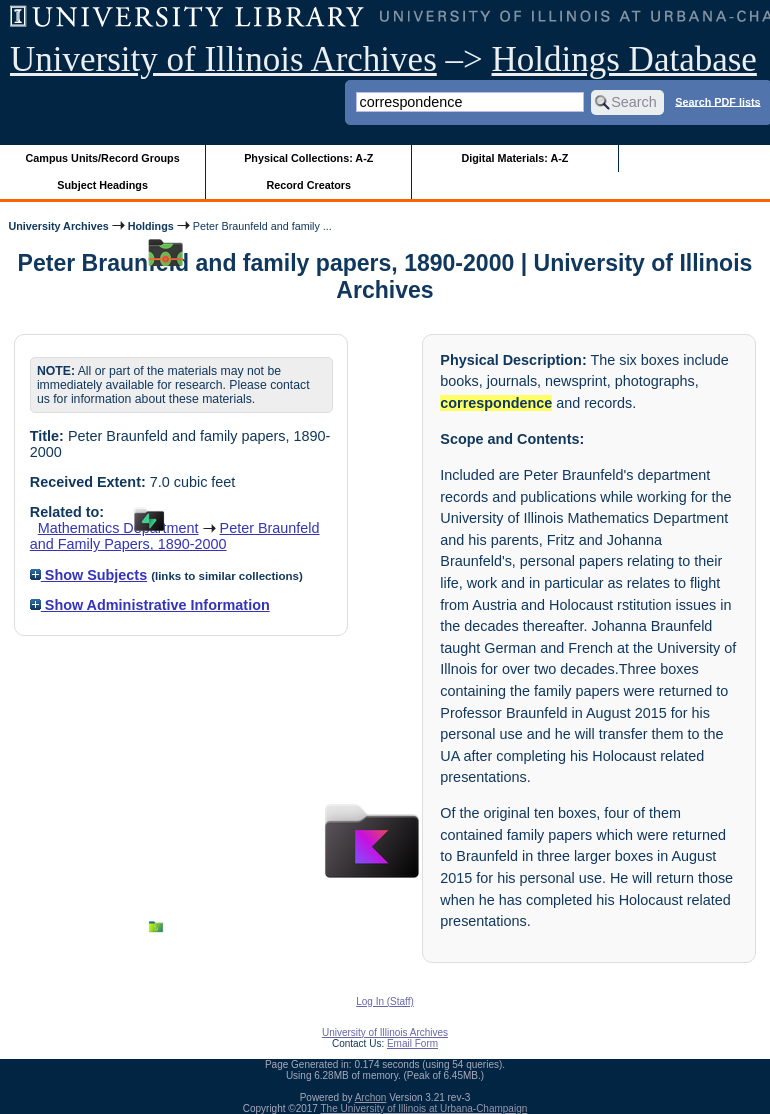 This screenshot has height=1114, width=770. I want to click on folder containing cursor or pointer assets, so click(156, 927).